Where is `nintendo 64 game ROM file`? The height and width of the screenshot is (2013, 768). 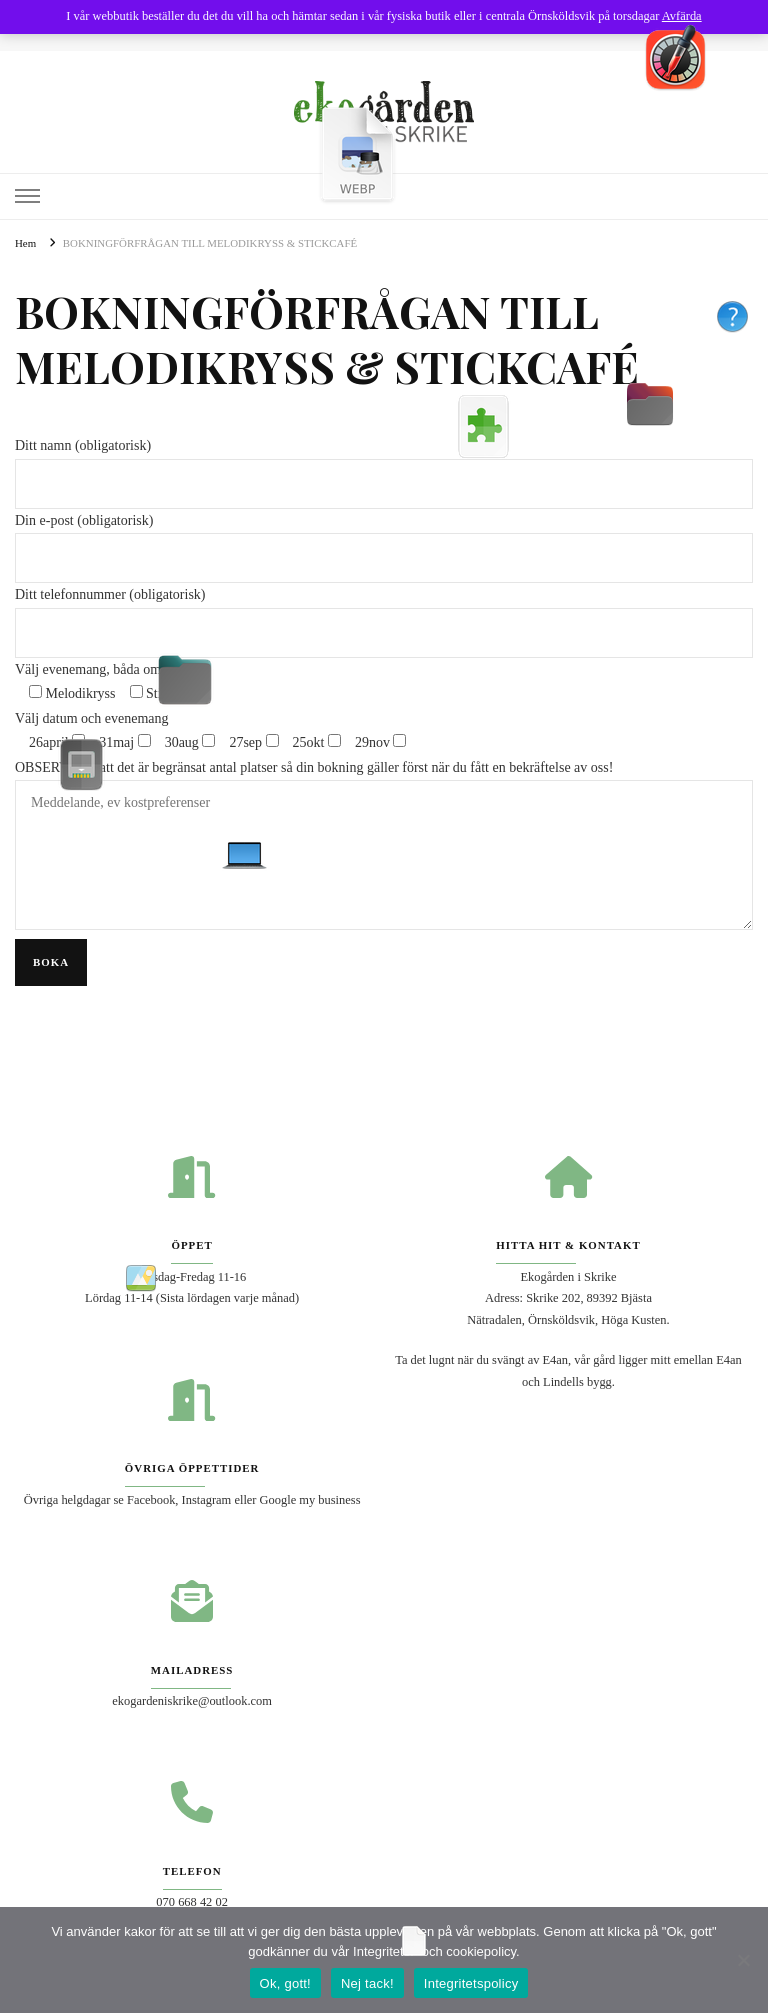
nintendo 64 game ROM file is located at coordinates (81, 764).